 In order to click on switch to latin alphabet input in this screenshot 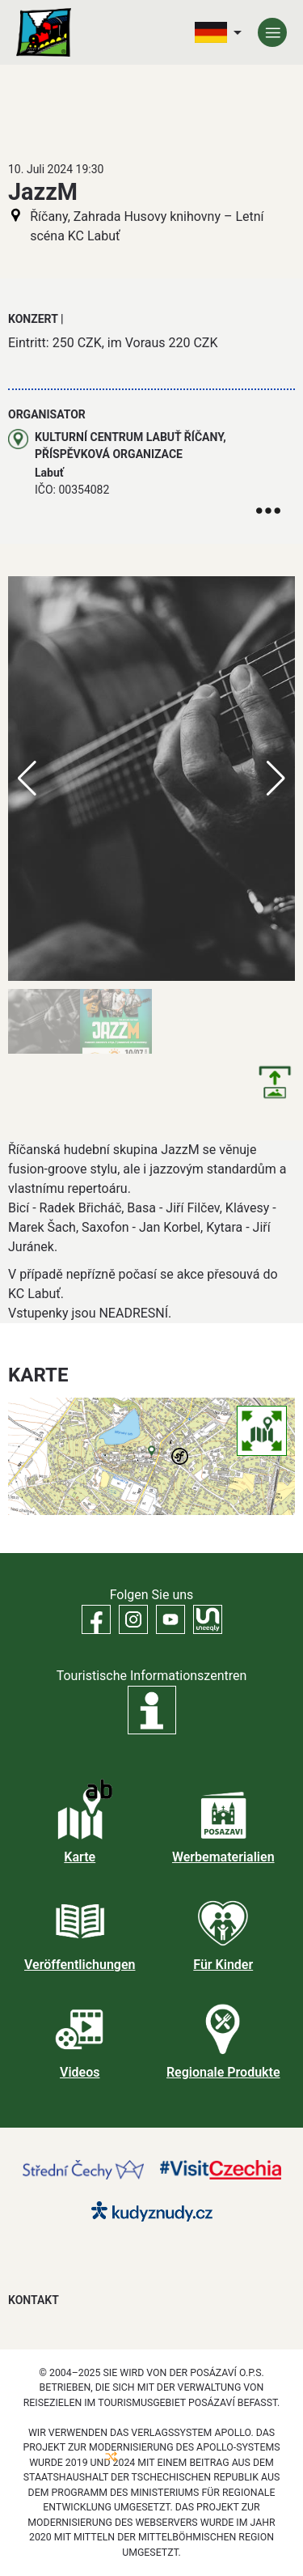, I will do `click(99, 1789)`.